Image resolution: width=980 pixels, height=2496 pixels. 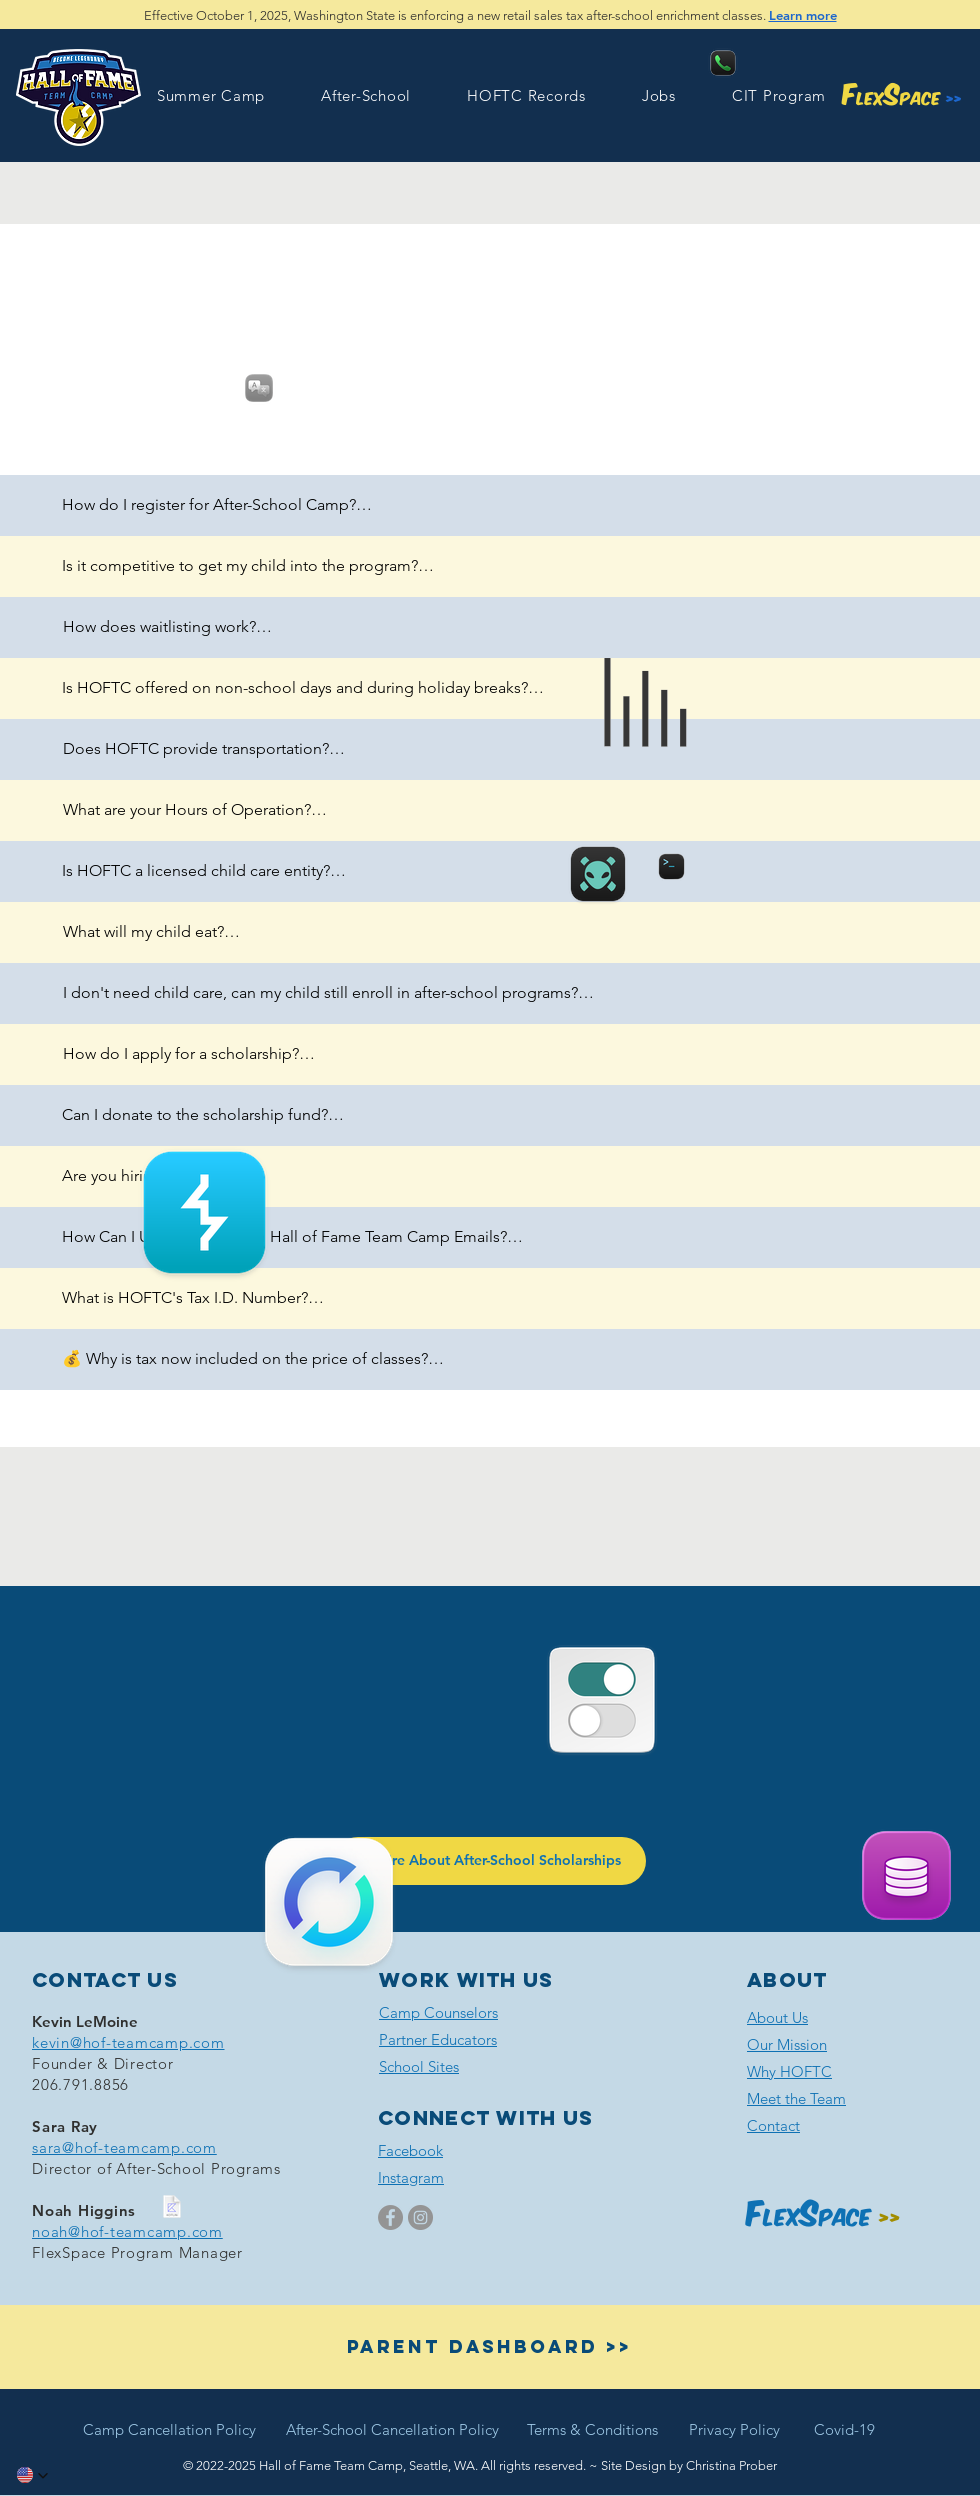 I want to click on open the phone app to make or receive calls, so click(x=723, y=63).